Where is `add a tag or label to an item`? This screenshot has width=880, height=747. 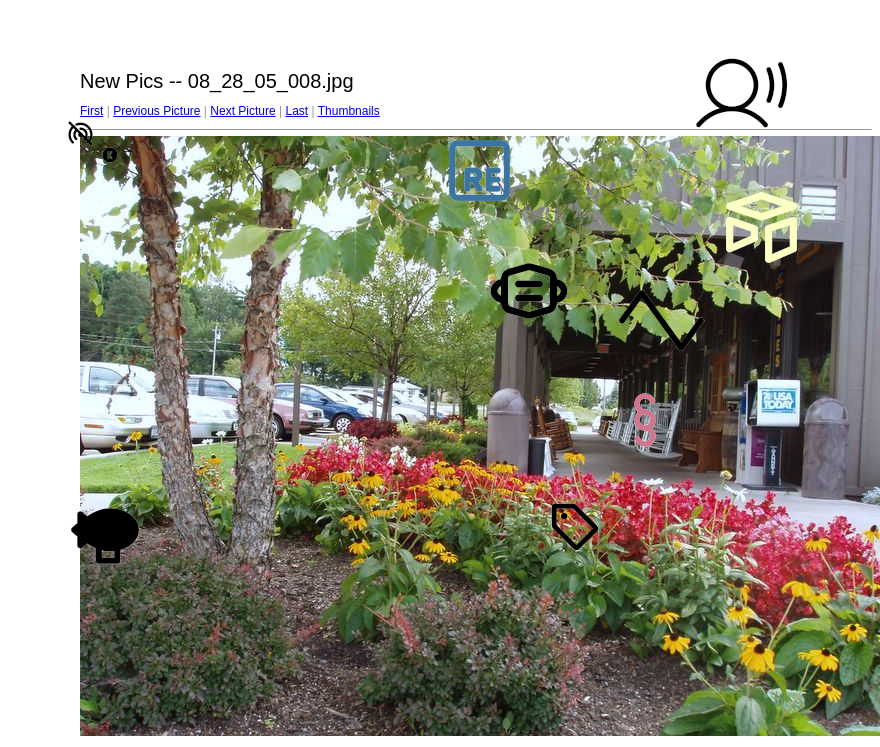 add a tag or label to an item is located at coordinates (572, 524).